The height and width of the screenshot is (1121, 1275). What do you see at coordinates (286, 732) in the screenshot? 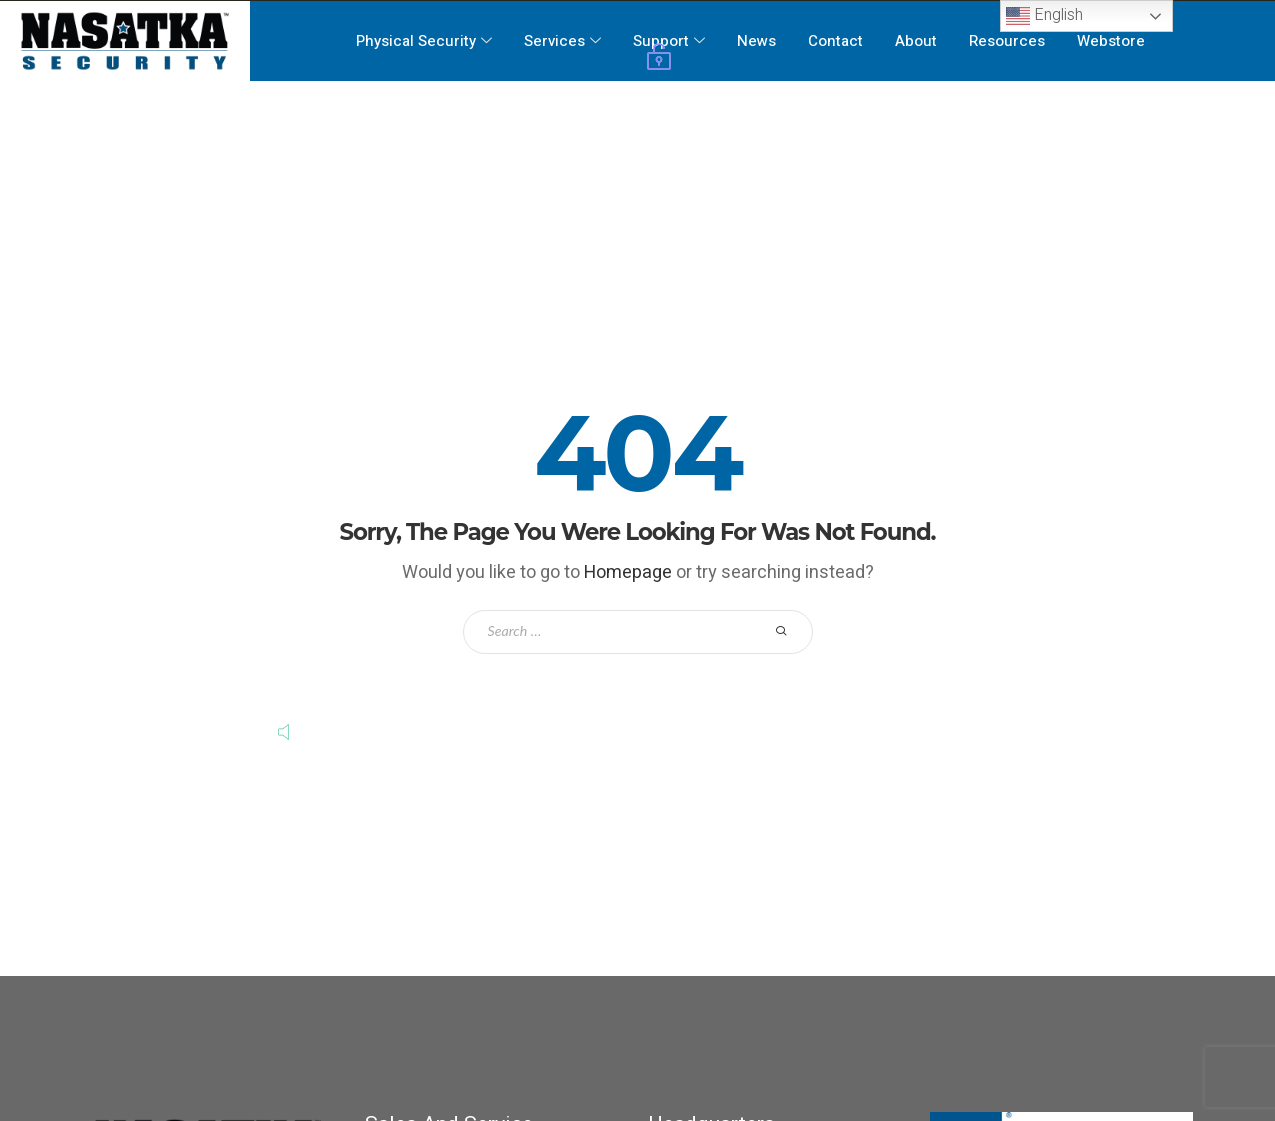
I see `speaker with no audio output` at bounding box center [286, 732].